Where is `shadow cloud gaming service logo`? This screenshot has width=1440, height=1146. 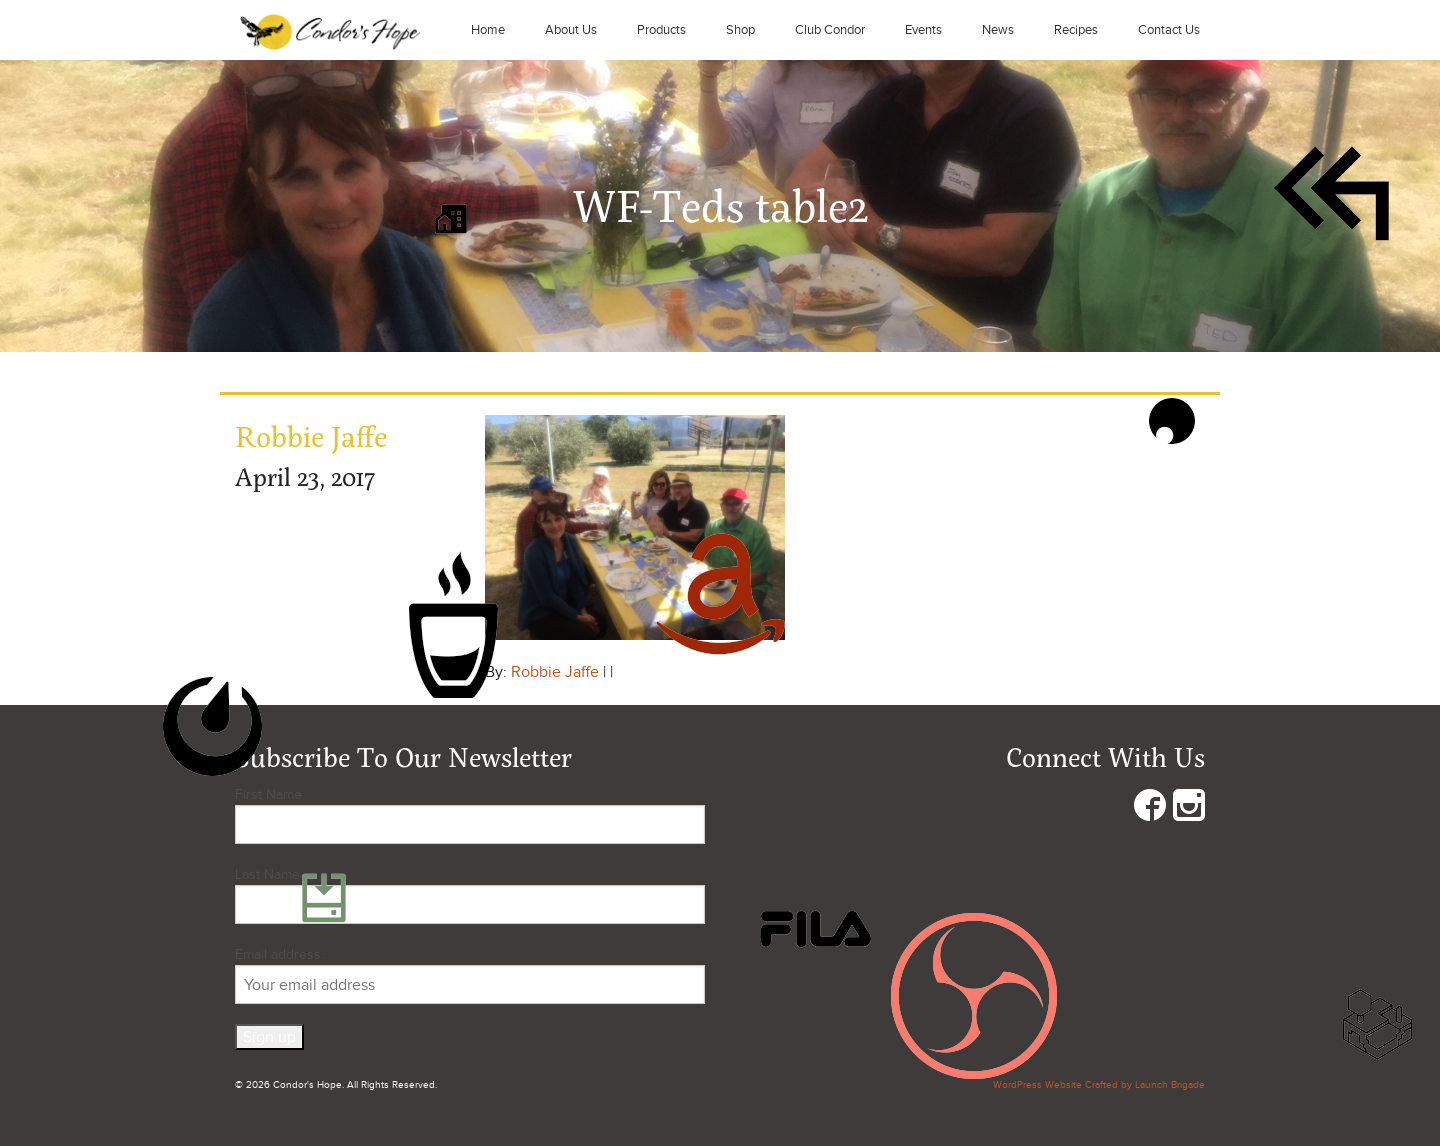
shadow cloud gaming service logo is located at coordinates (1172, 421).